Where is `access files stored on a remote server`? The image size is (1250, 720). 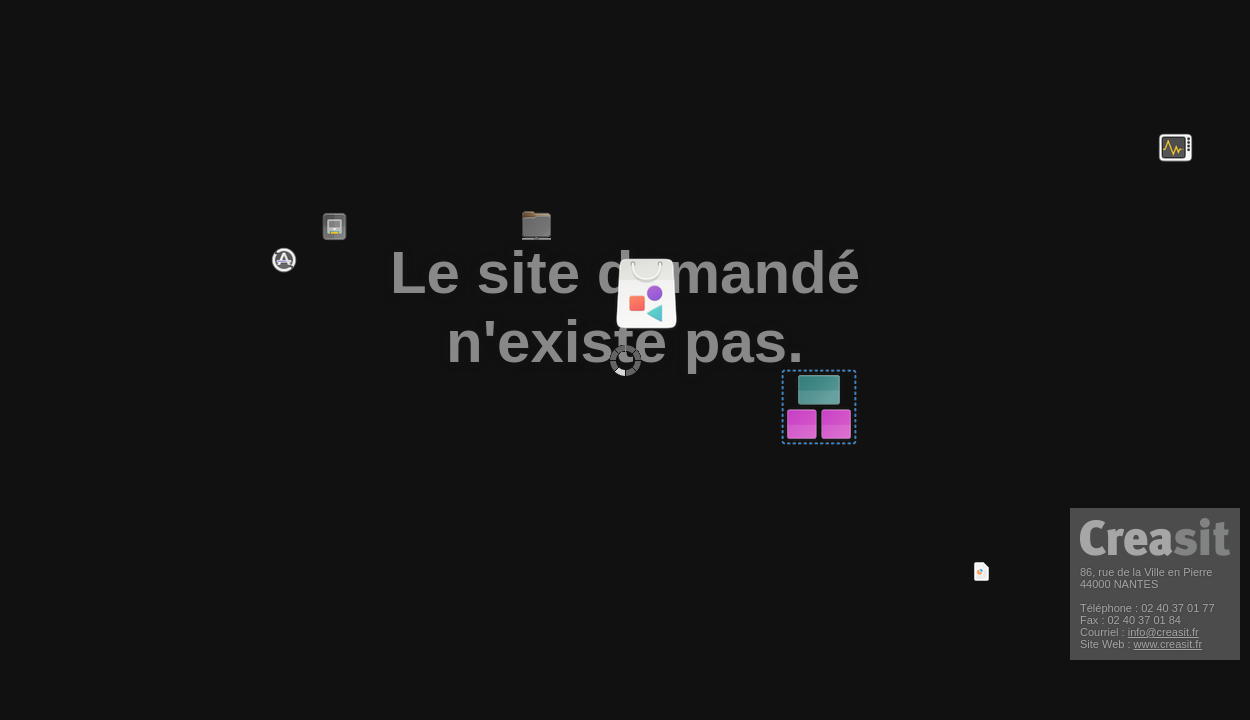
access files stored on a remote server is located at coordinates (536, 225).